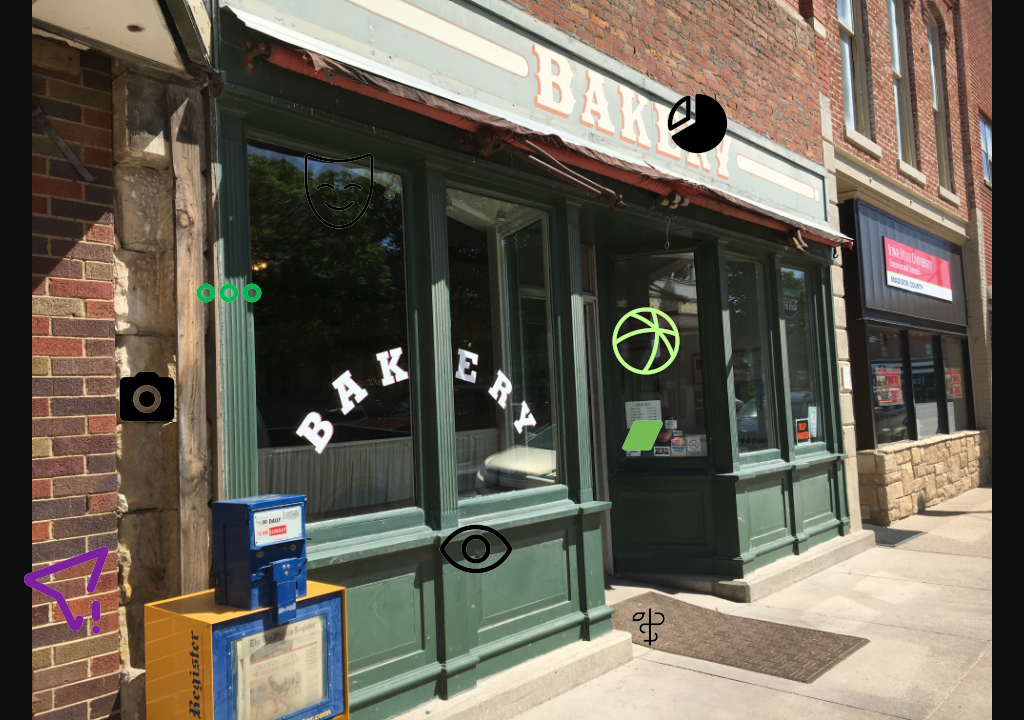 This screenshot has width=1024, height=720. I want to click on take a photo, so click(147, 399).